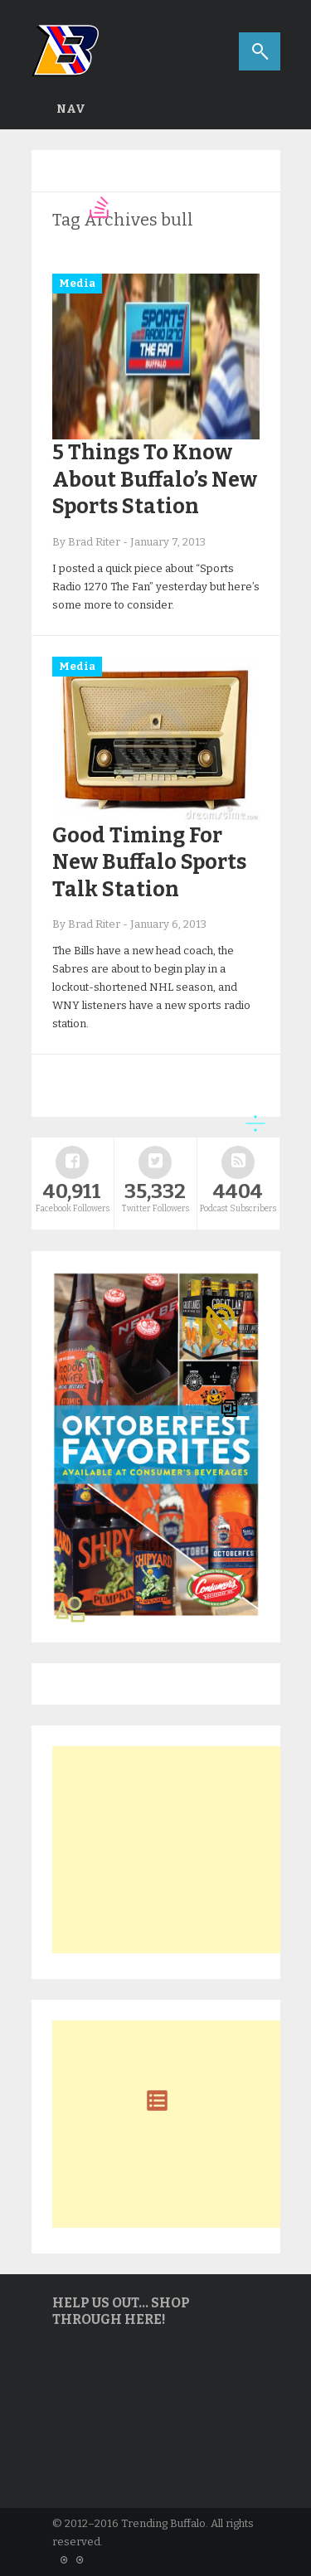 The width and height of the screenshot is (311, 2576). I want to click on visit stack overflow for programming help, so click(99, 207).